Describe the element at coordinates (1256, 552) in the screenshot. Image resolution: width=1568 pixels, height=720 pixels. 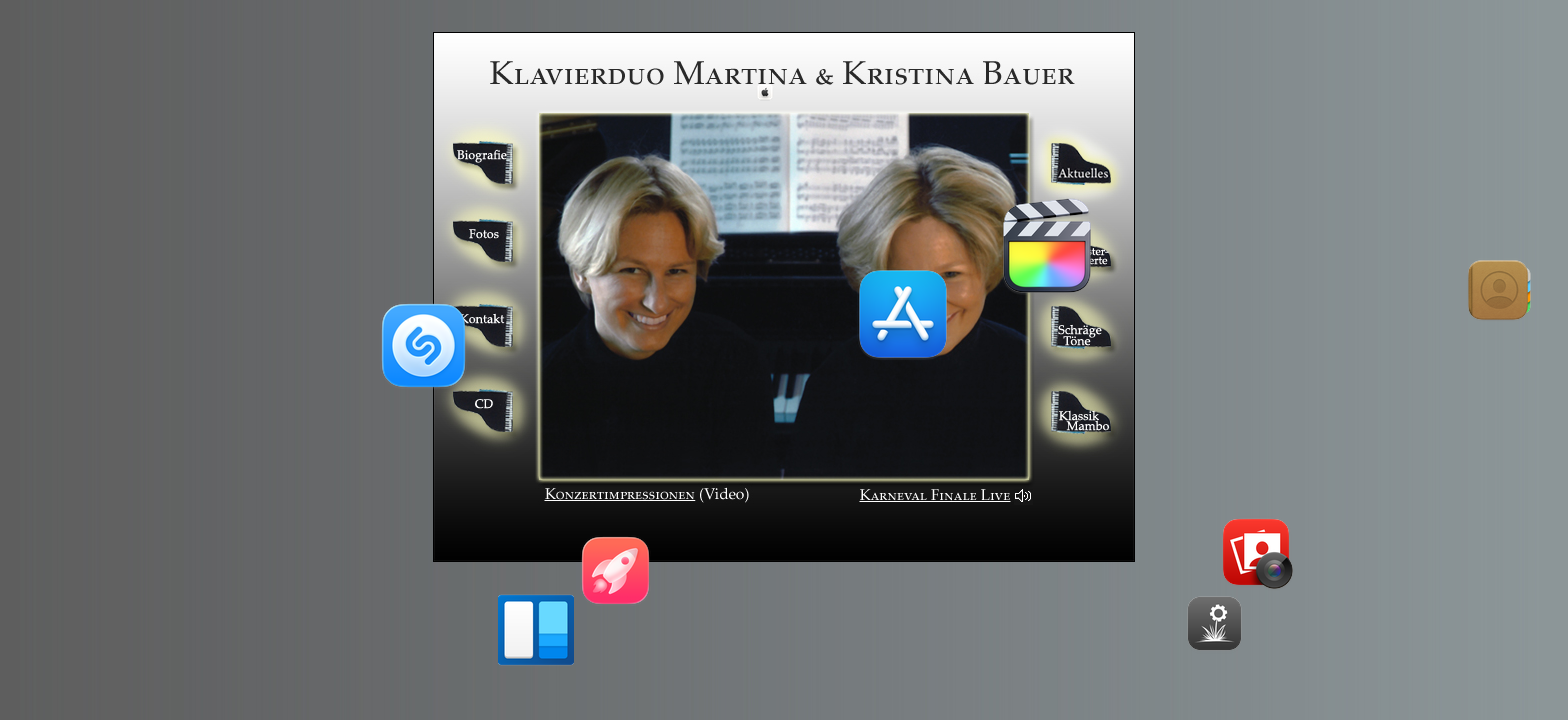
I see `open Photo Booth app` at that location.